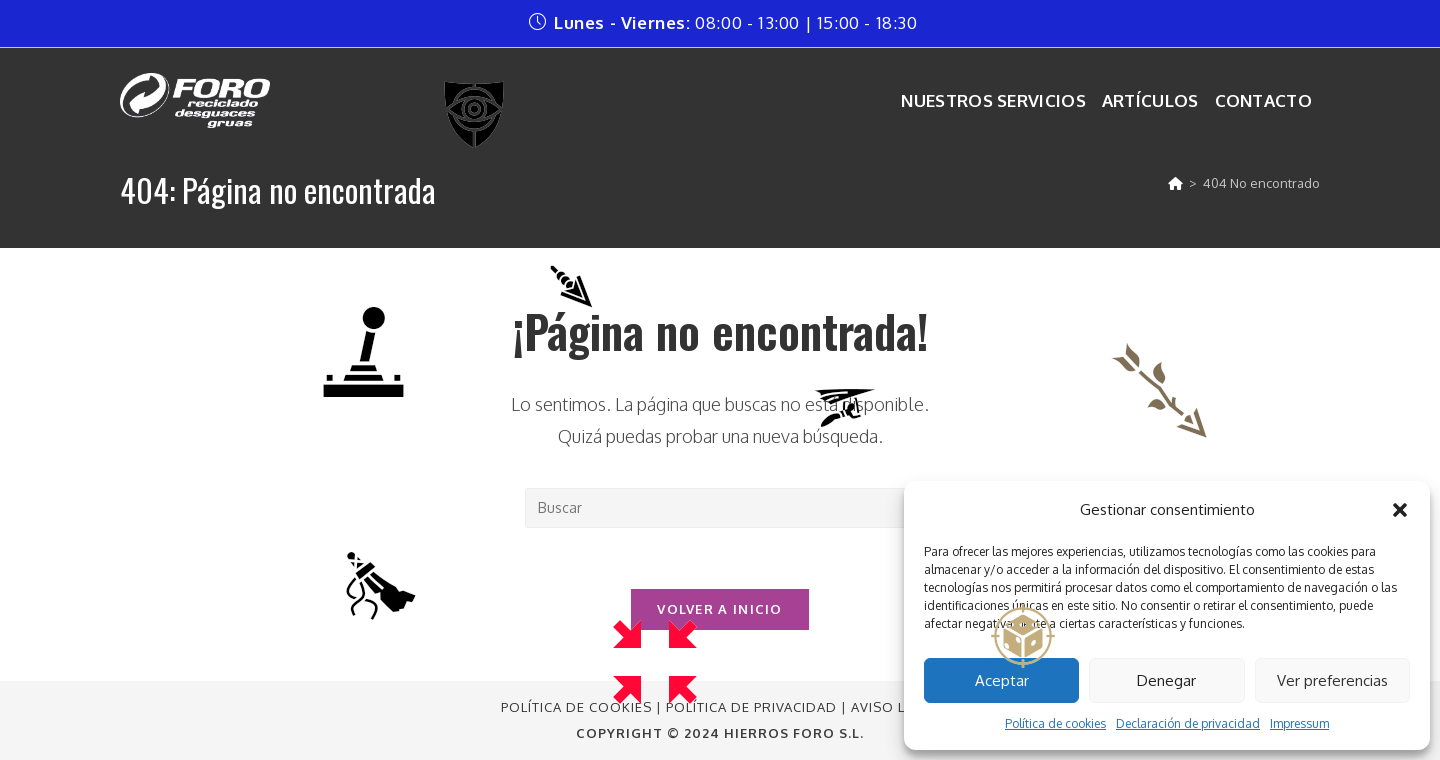 The width and height of the screenshot is (1440, 760). I want to click on access game controls or gaming mode, so click(363, 350).